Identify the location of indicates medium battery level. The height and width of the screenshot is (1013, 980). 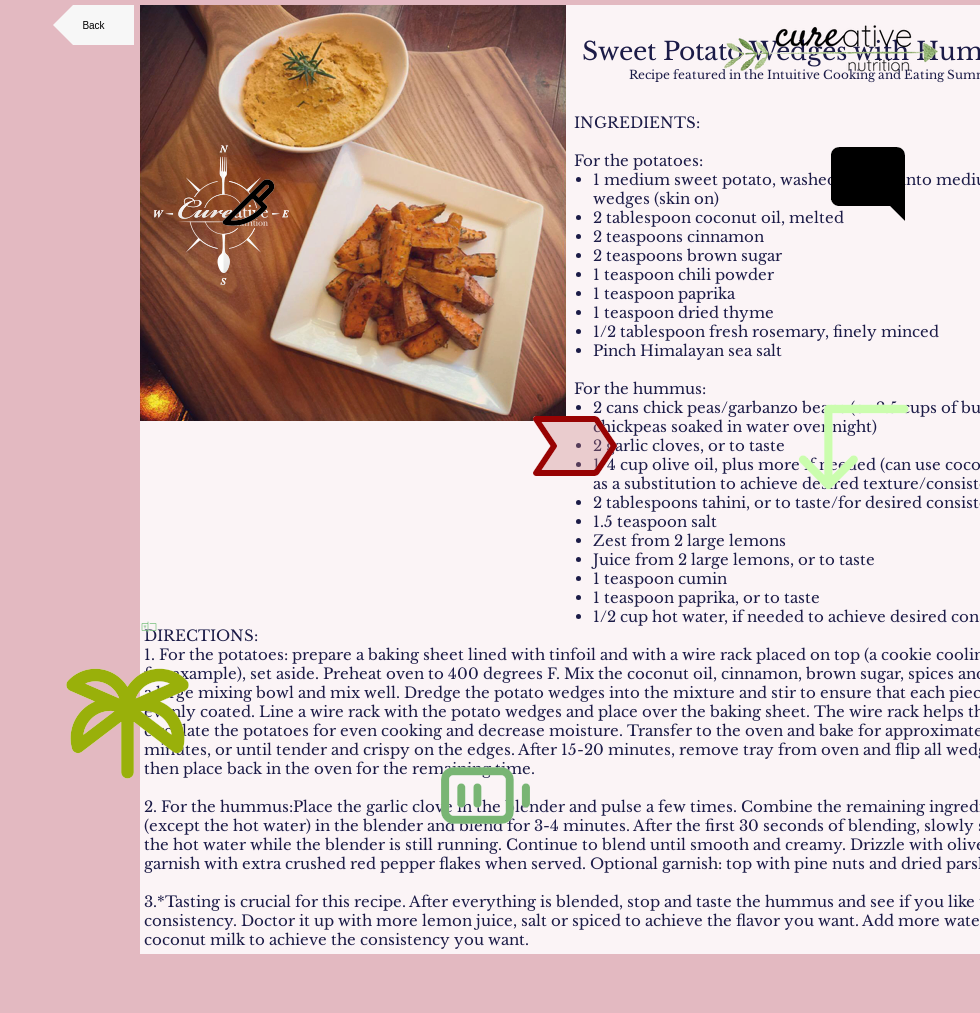
(485, 795).